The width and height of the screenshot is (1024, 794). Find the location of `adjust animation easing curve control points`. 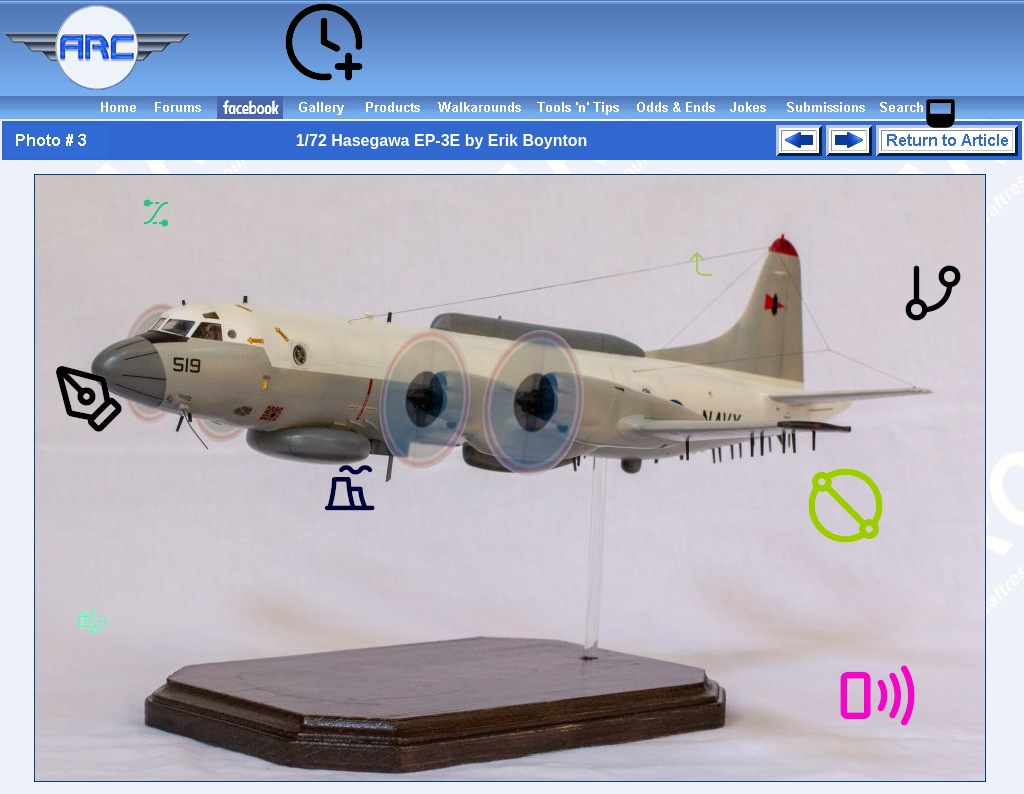

adjust animation easing curve control points is located at coordinates (156, 213).